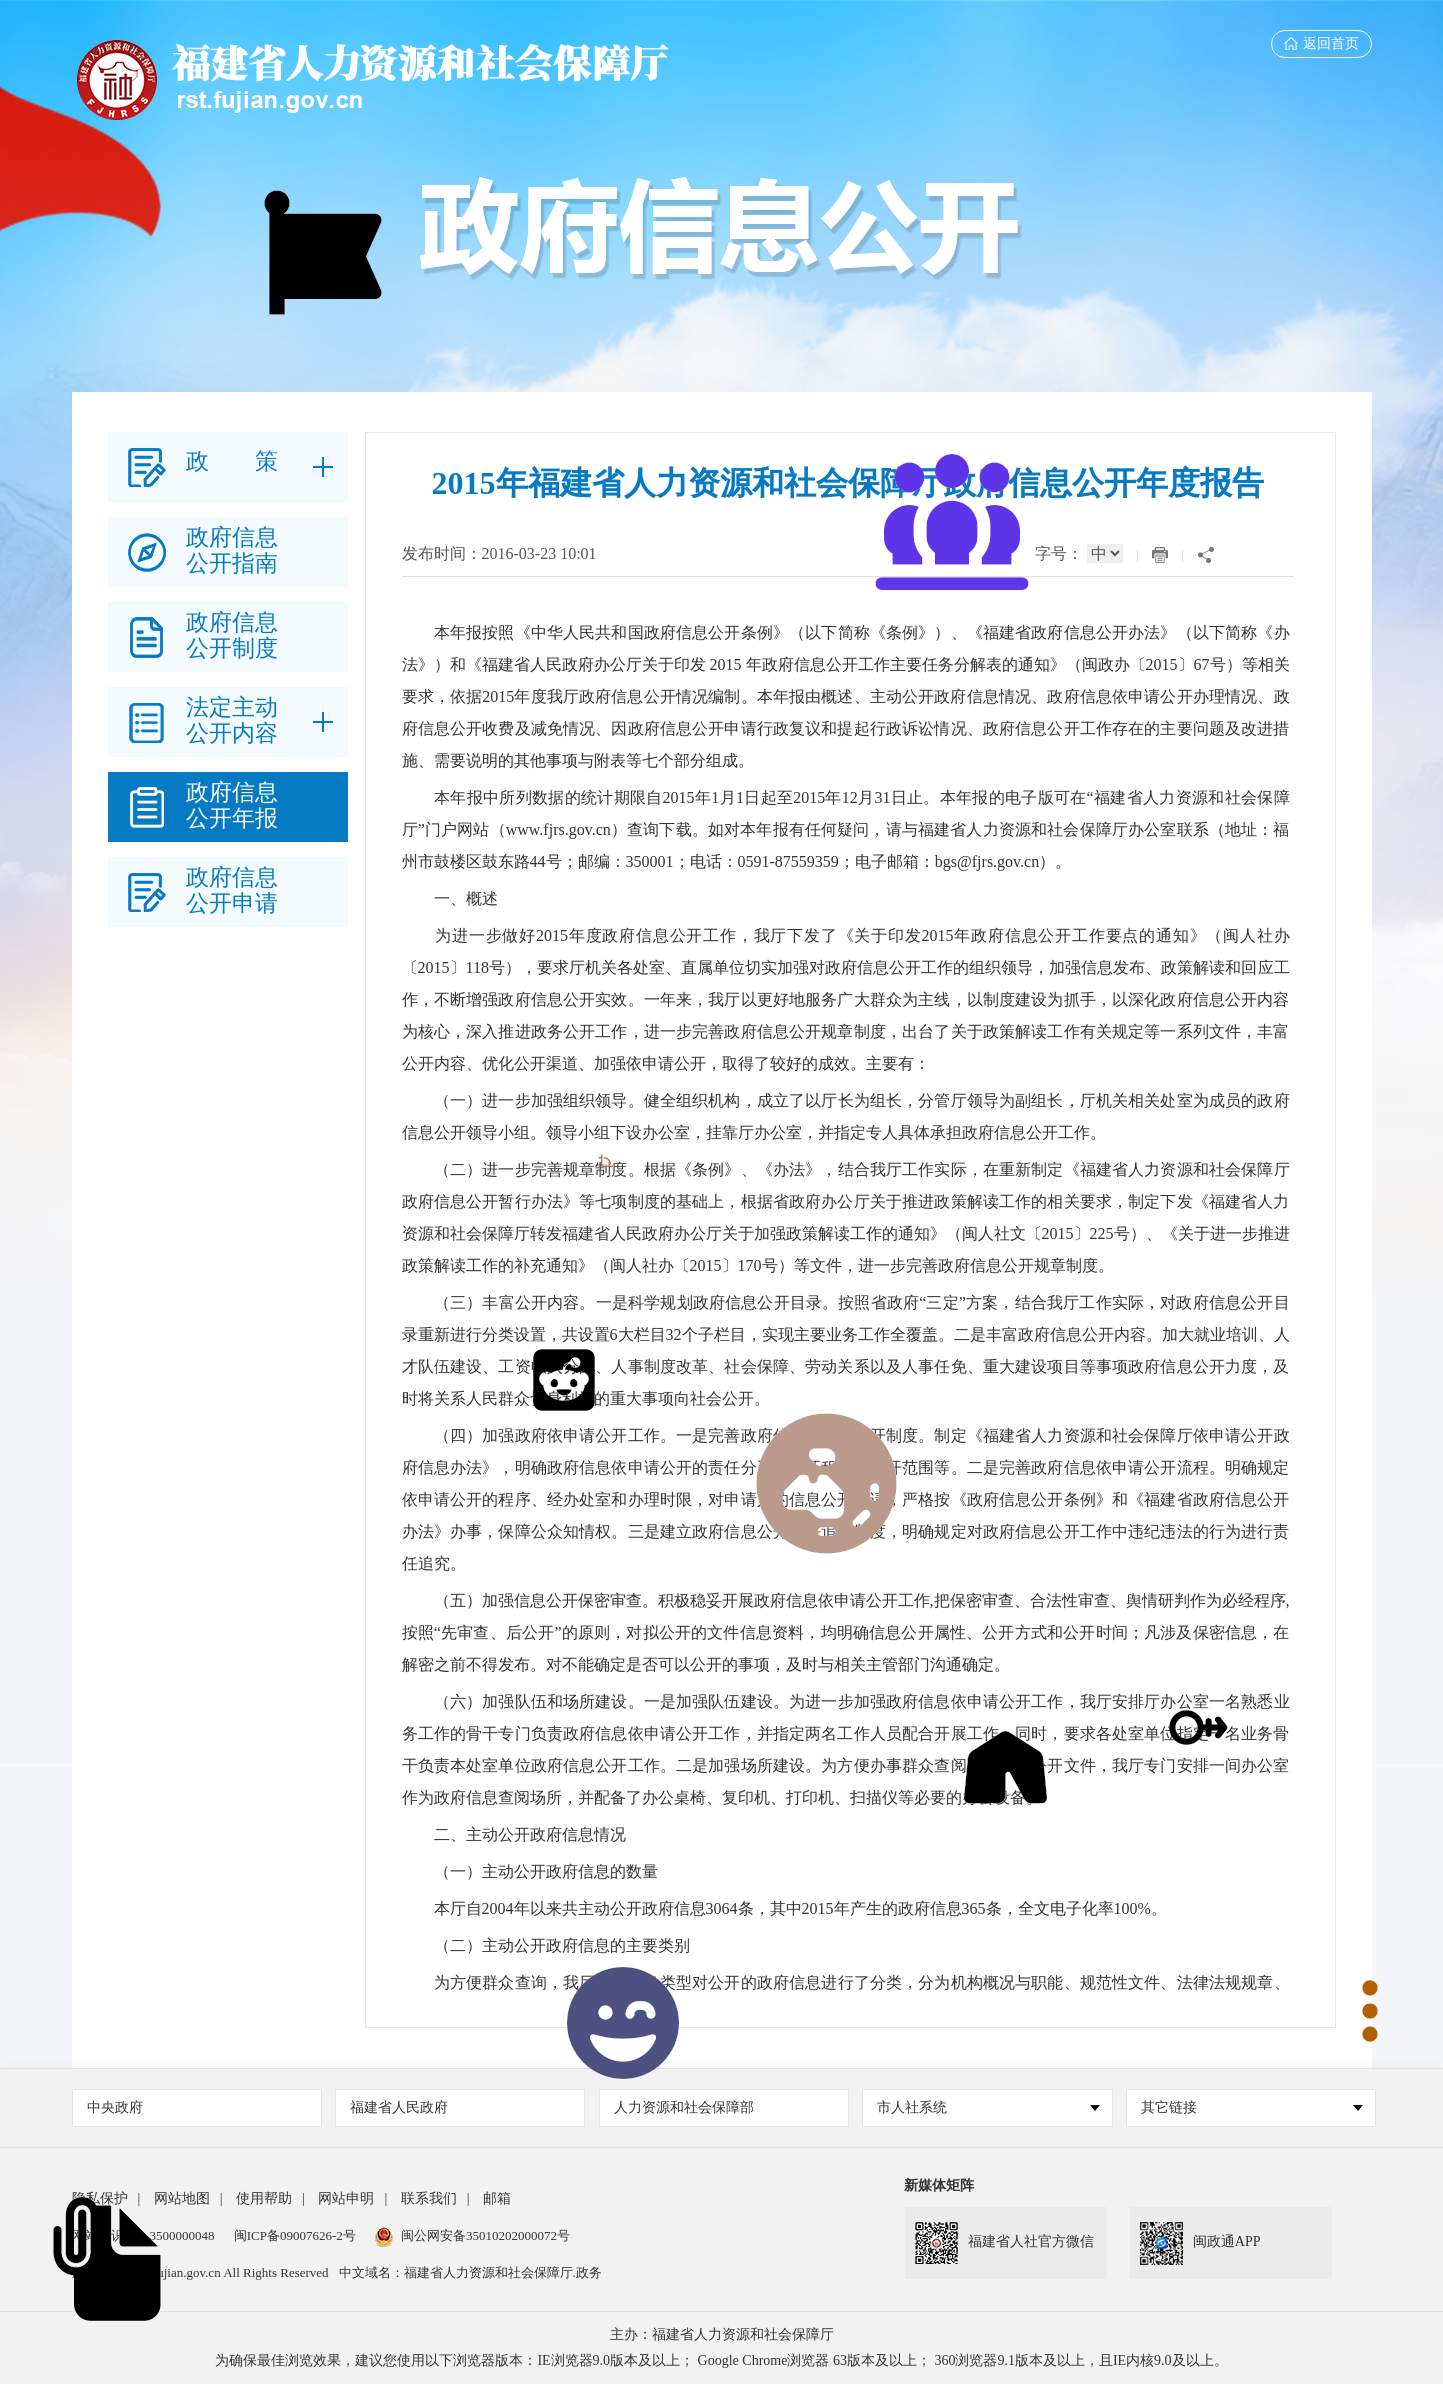  What do you see at coordinates (952, 522) in the screenshot?
I see `view team or group members` at bounding box center [952, 522].